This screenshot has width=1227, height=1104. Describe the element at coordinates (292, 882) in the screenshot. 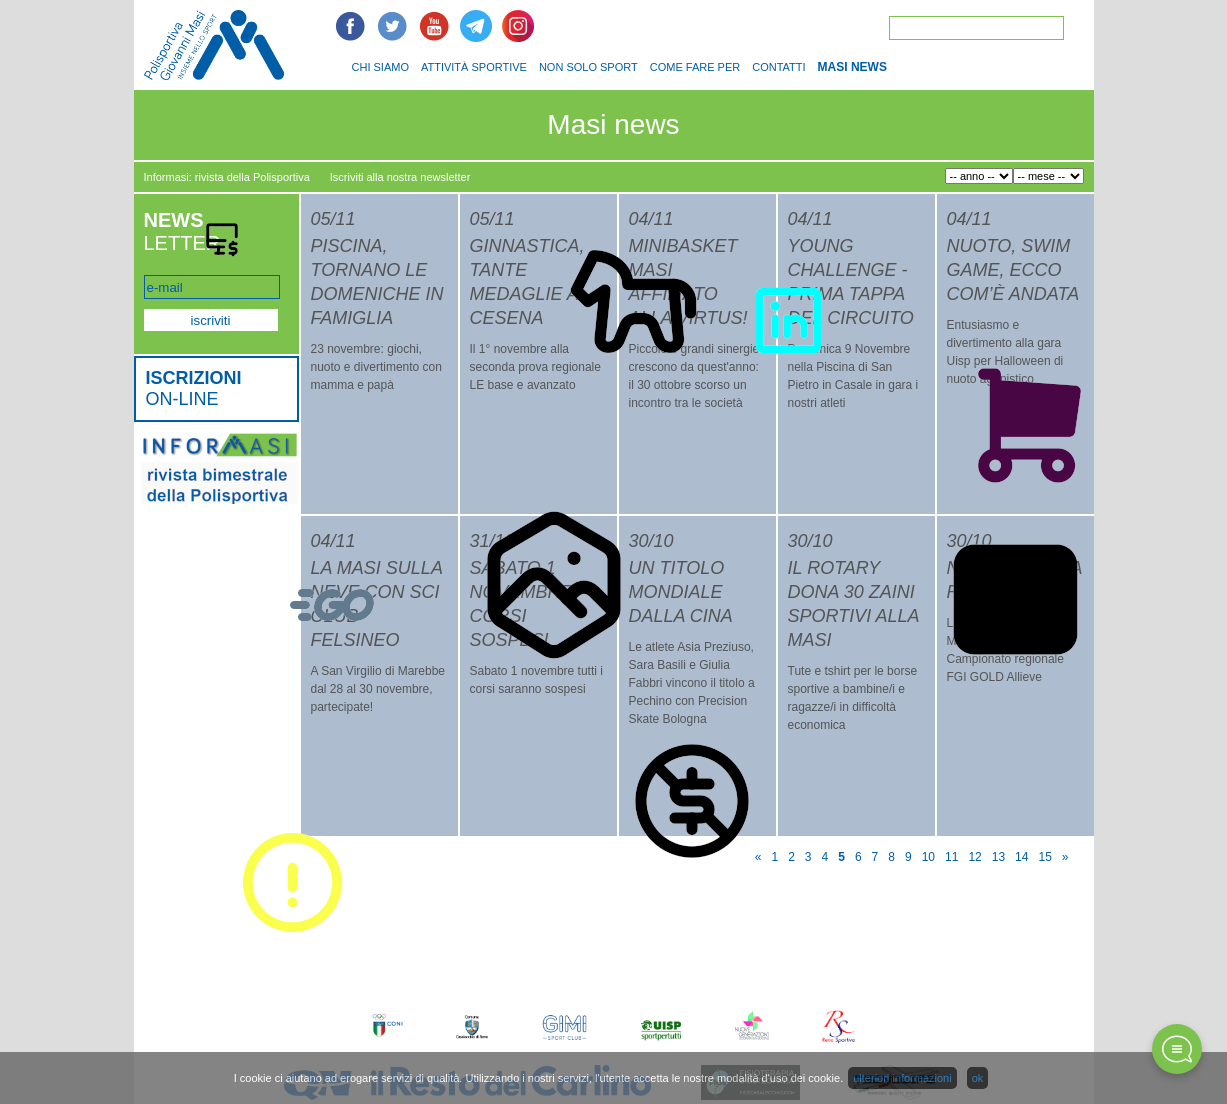

I see `indicates a warning or alert requiring attention` at that location.